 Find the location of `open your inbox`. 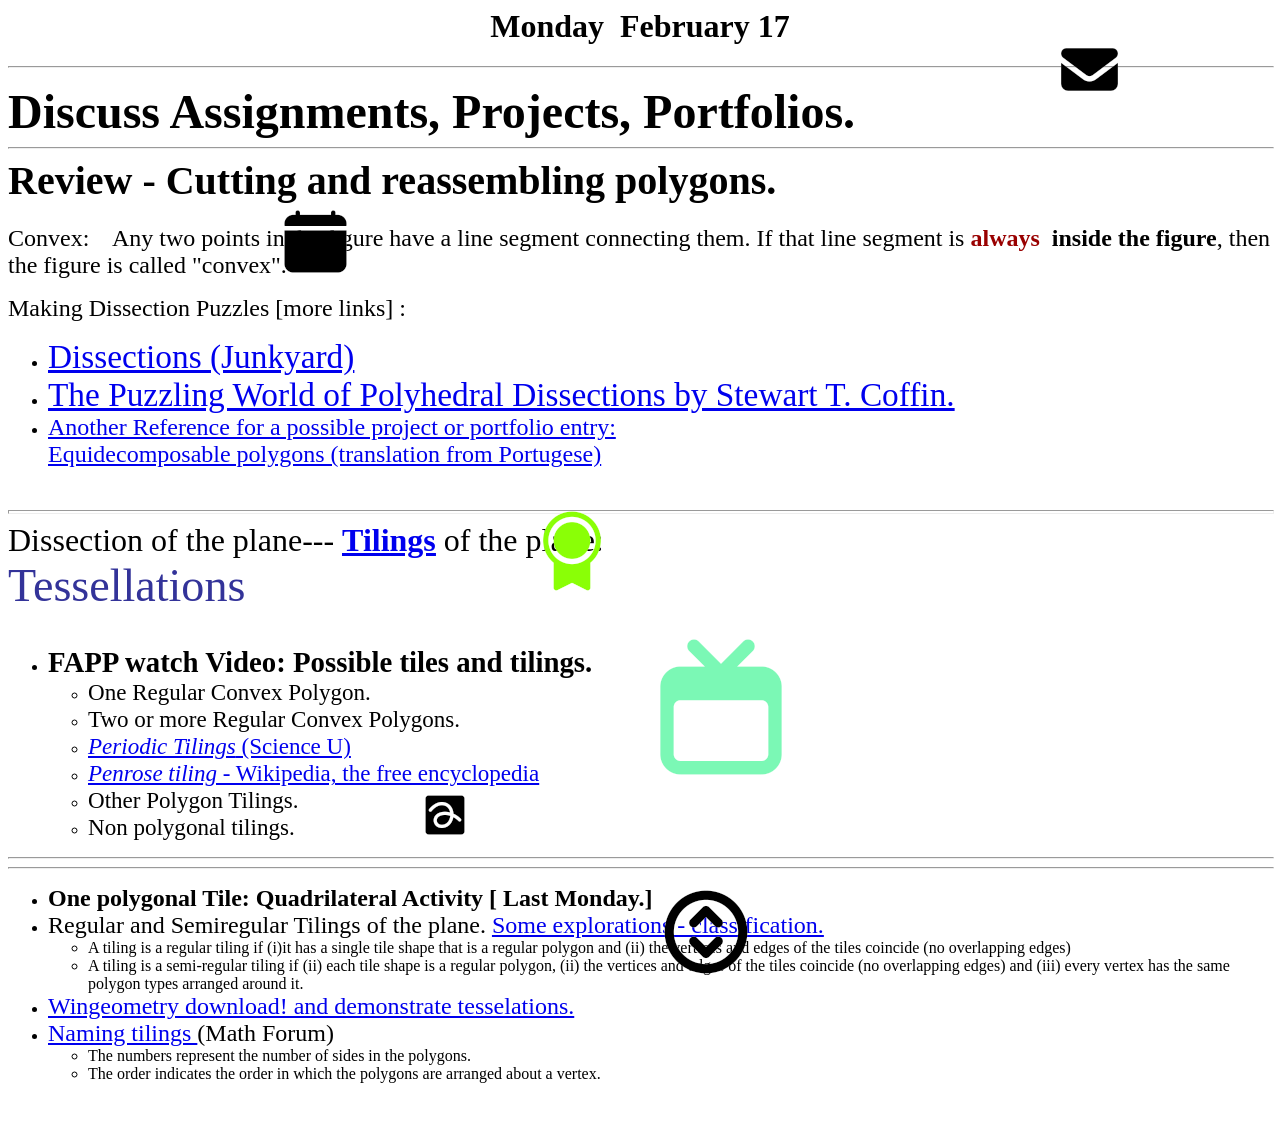

open your inbox is located at coordinates (1089, 69).